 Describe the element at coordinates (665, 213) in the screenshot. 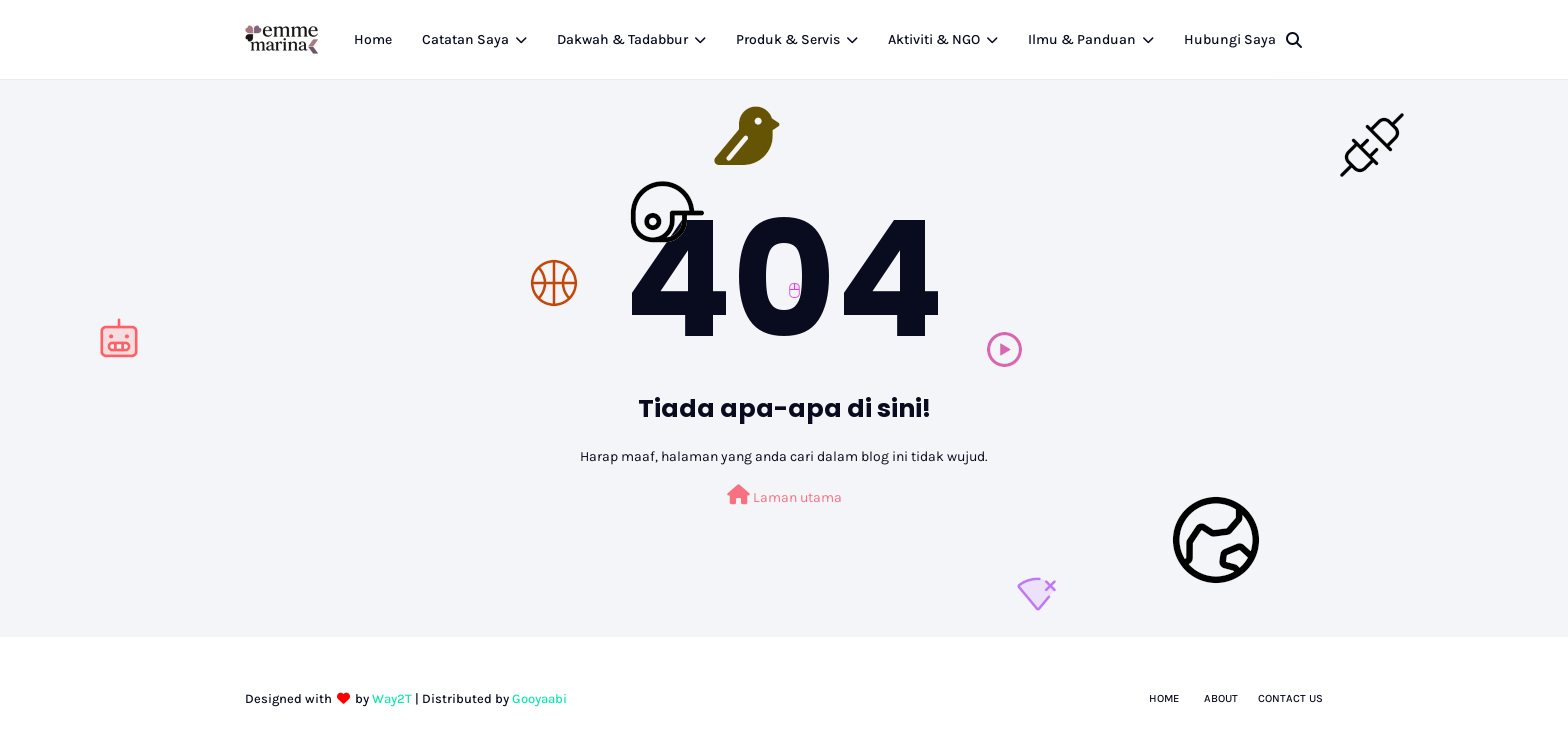

I see `access baseball or sports settings` at that location.